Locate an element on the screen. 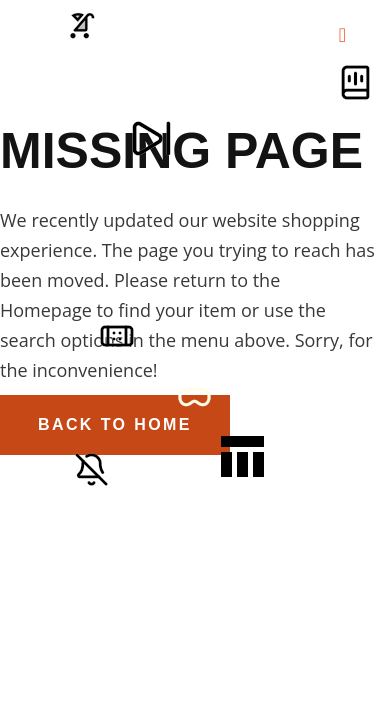 The width and height of the screenshot is (375, 720). access first aid or medical resources is located at coordinates (117, 336).